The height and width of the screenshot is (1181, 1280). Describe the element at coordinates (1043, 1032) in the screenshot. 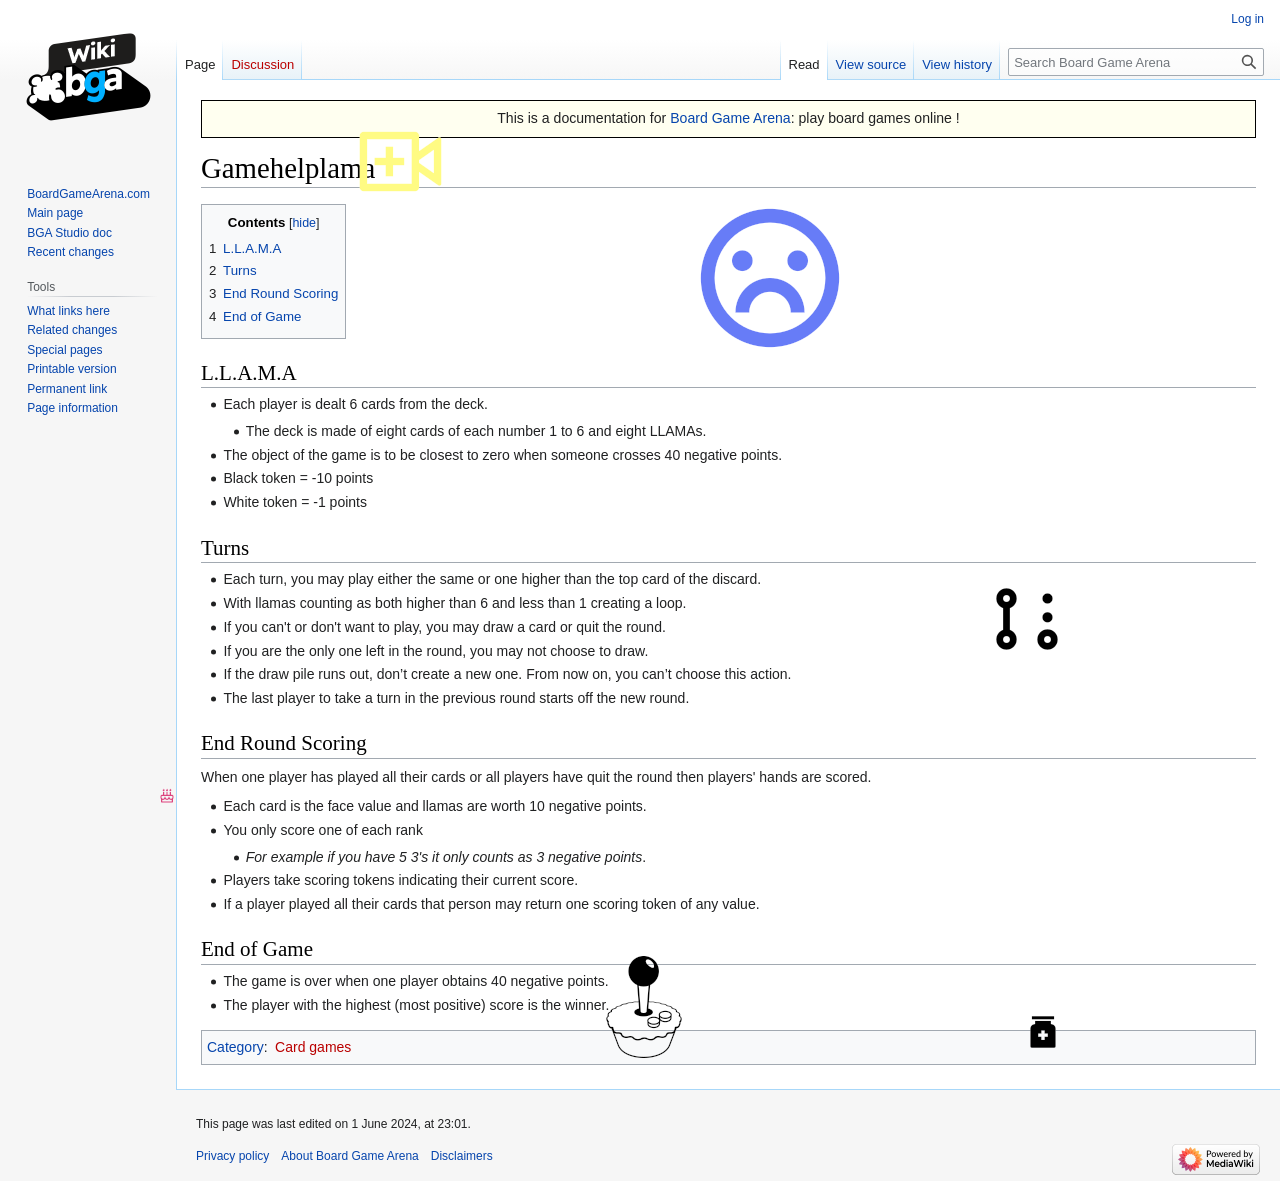

I see `view medication information` at that location.